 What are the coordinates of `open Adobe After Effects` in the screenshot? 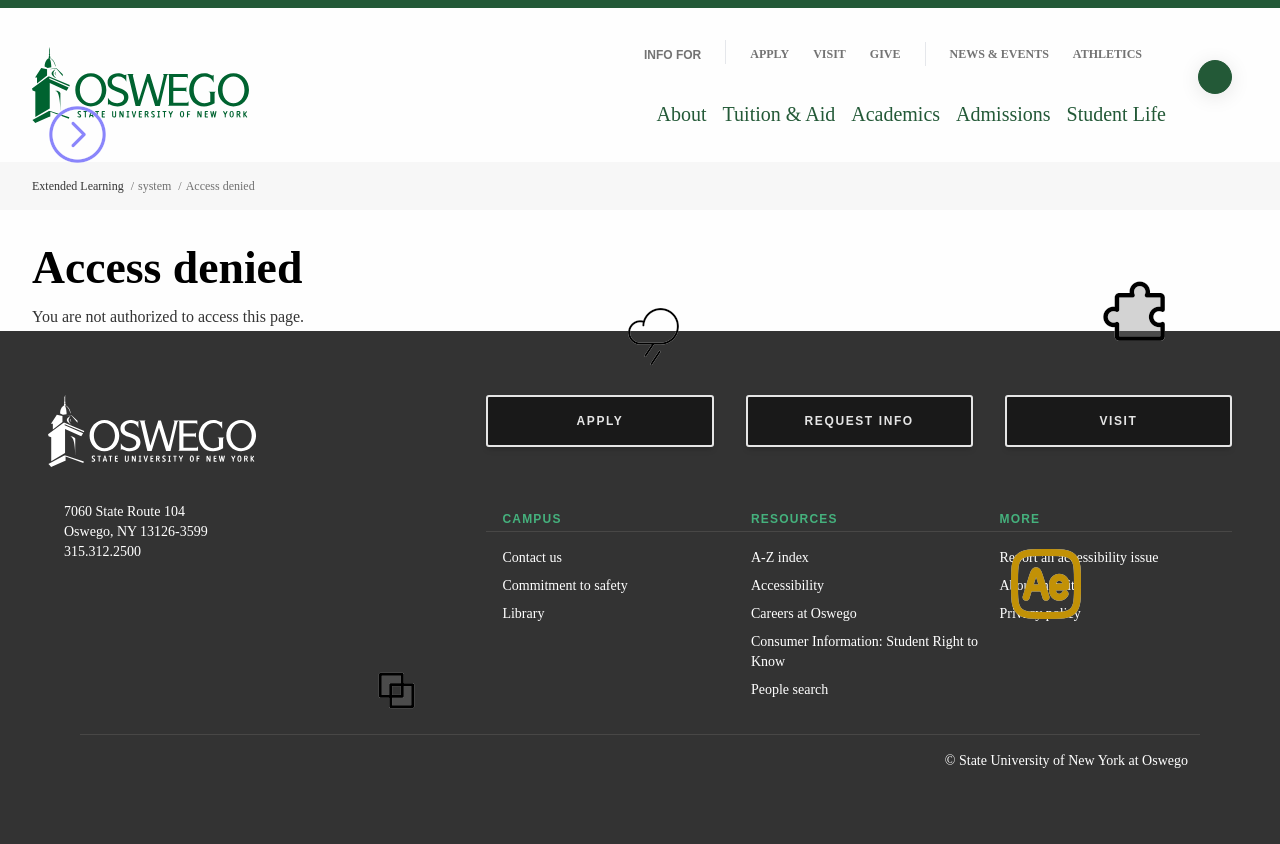 It's located at (1046, 584).